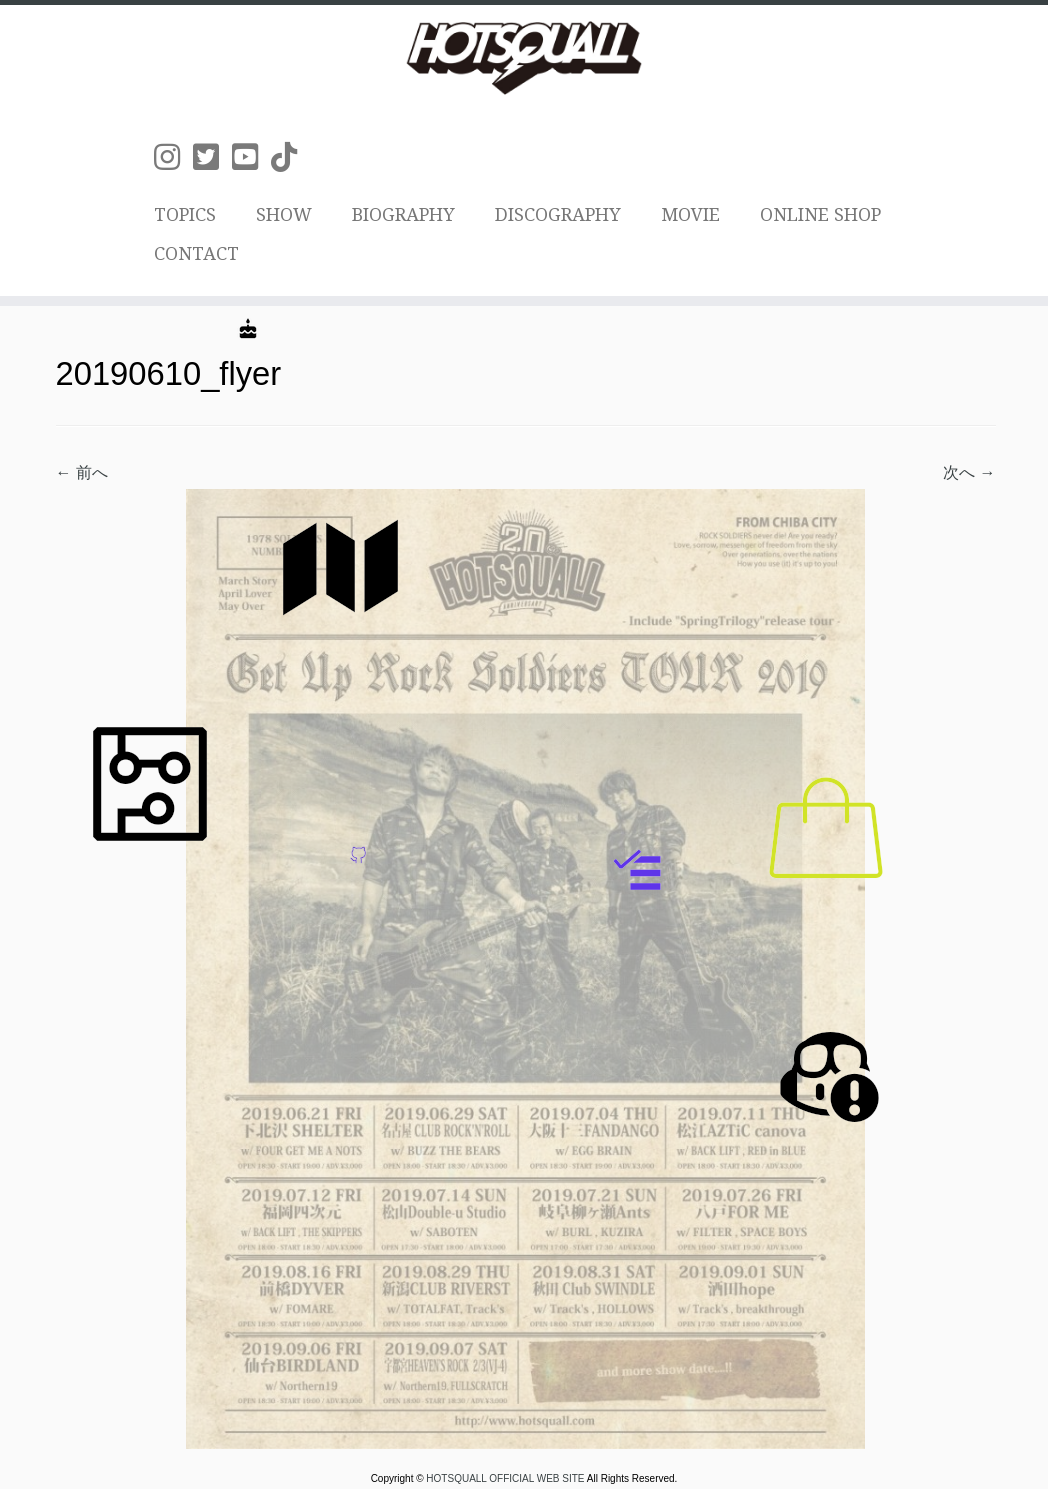 This screenshot has width=1048, height=1489. Describe the element at coordinates (340, 567) in the screenshot. I see `open map view` at that location.